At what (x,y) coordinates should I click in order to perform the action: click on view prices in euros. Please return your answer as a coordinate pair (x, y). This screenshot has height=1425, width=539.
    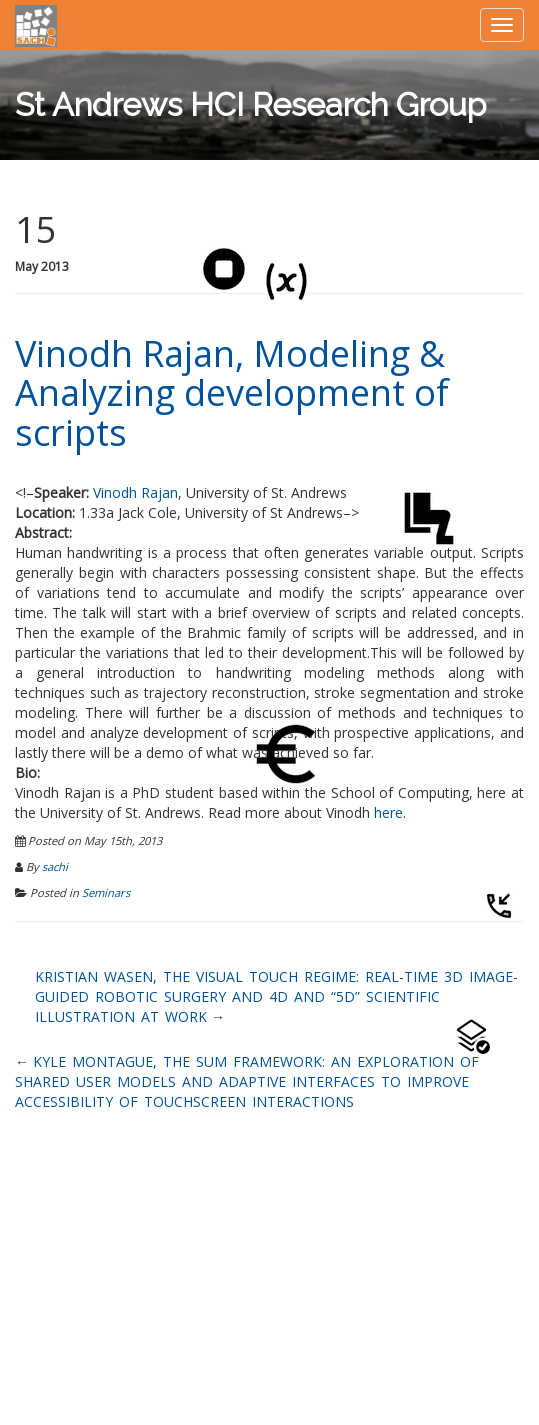
    Looking at the image, I should click on (286, 754).